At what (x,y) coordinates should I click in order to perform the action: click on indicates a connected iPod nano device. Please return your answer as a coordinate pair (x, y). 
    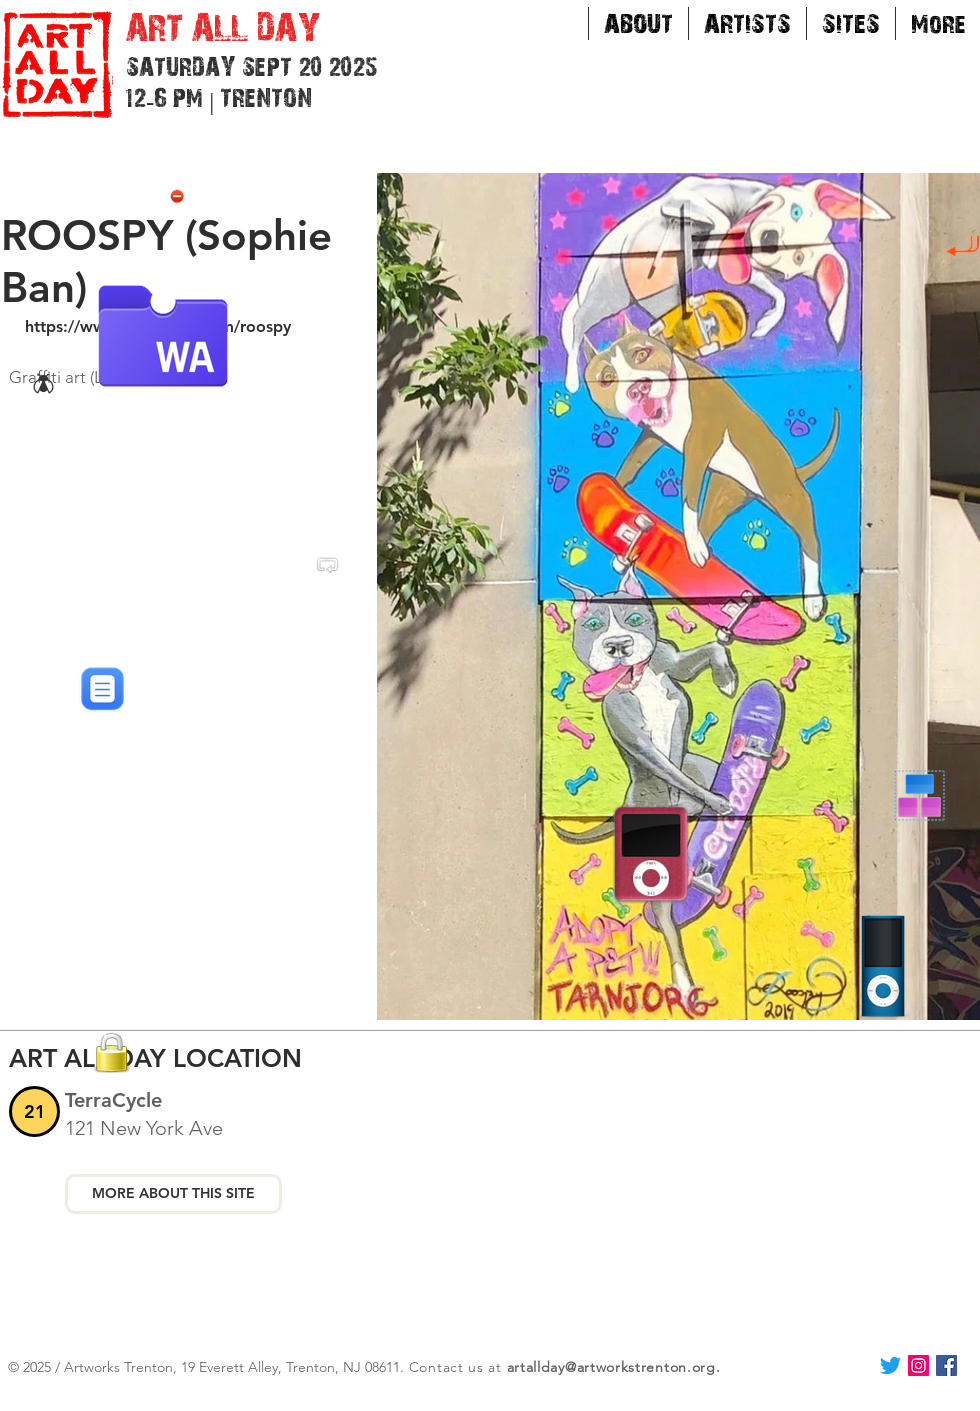
    Looking at the image, I should click on (651, 832).